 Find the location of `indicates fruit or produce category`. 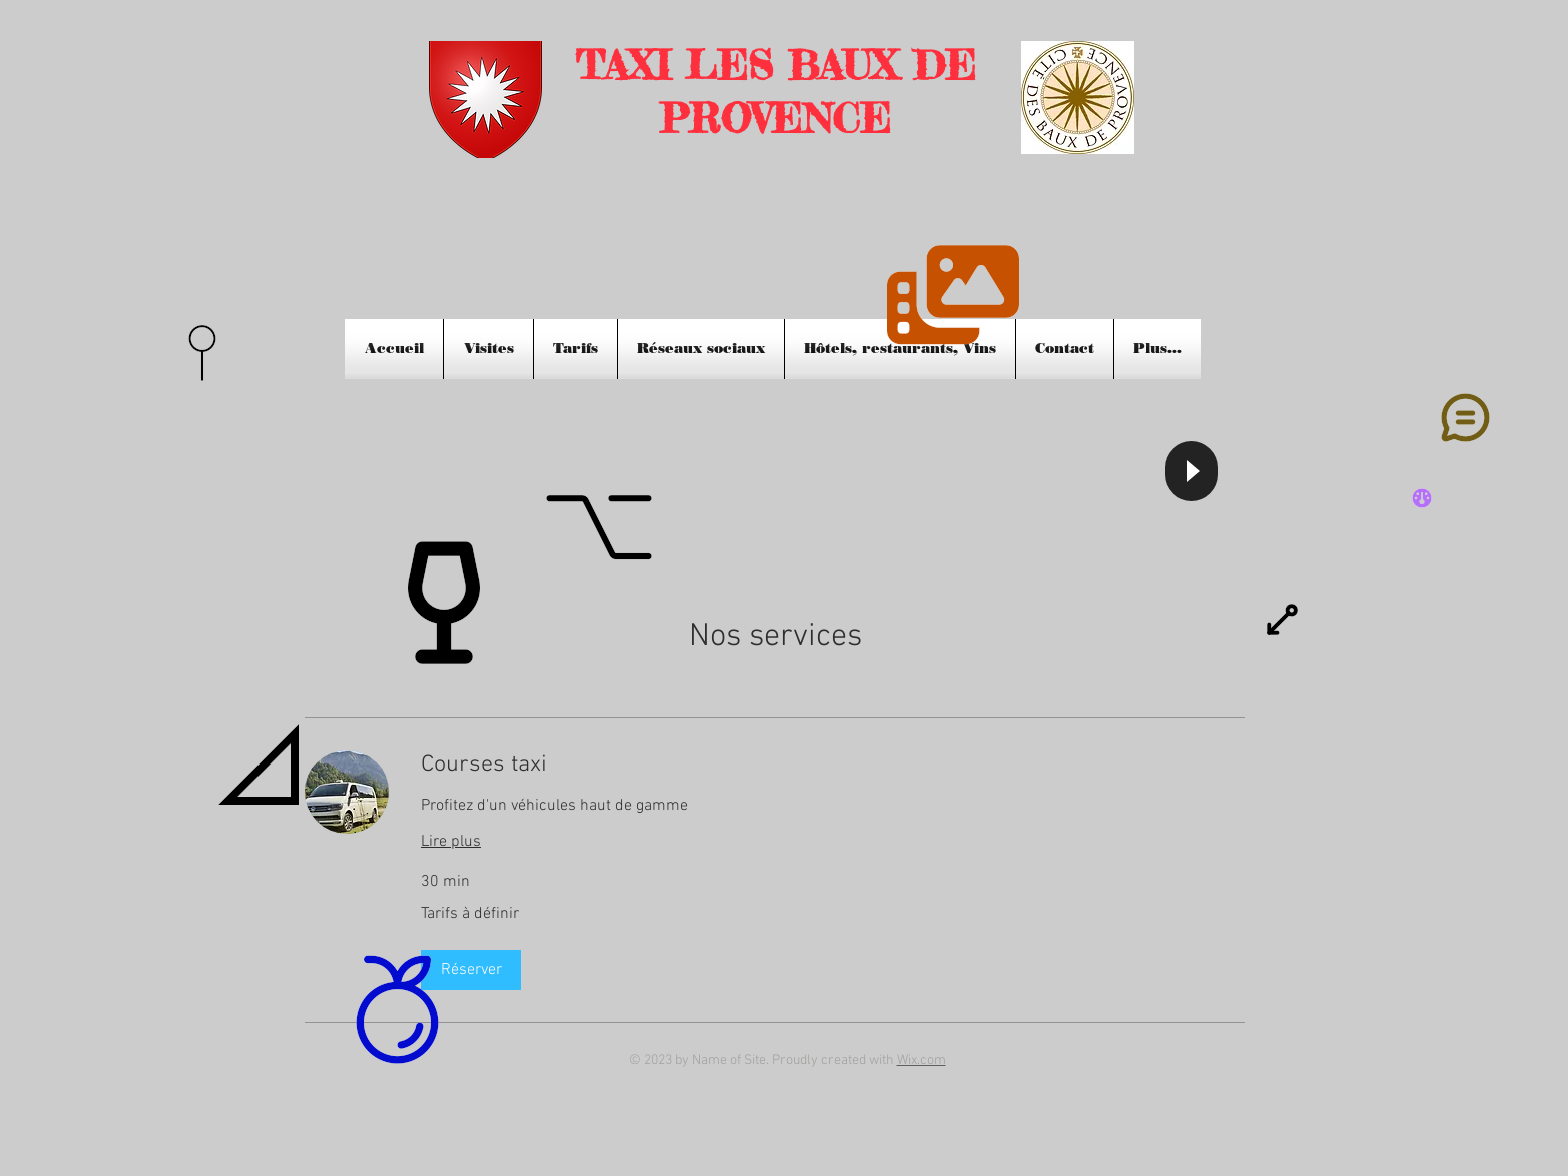

indicates fruit or produce category is located at coordinates (397, 1011).